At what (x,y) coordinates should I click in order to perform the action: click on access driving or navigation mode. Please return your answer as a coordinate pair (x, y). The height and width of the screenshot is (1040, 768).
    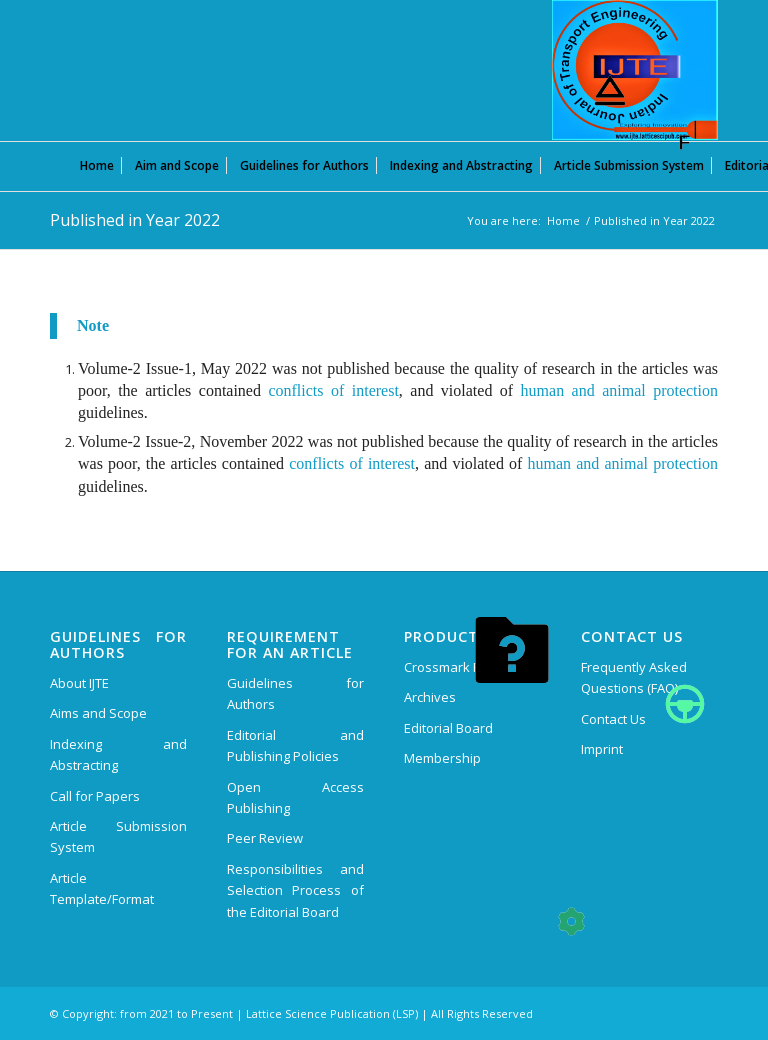
    Looking at the image, I should click on (685, 704).